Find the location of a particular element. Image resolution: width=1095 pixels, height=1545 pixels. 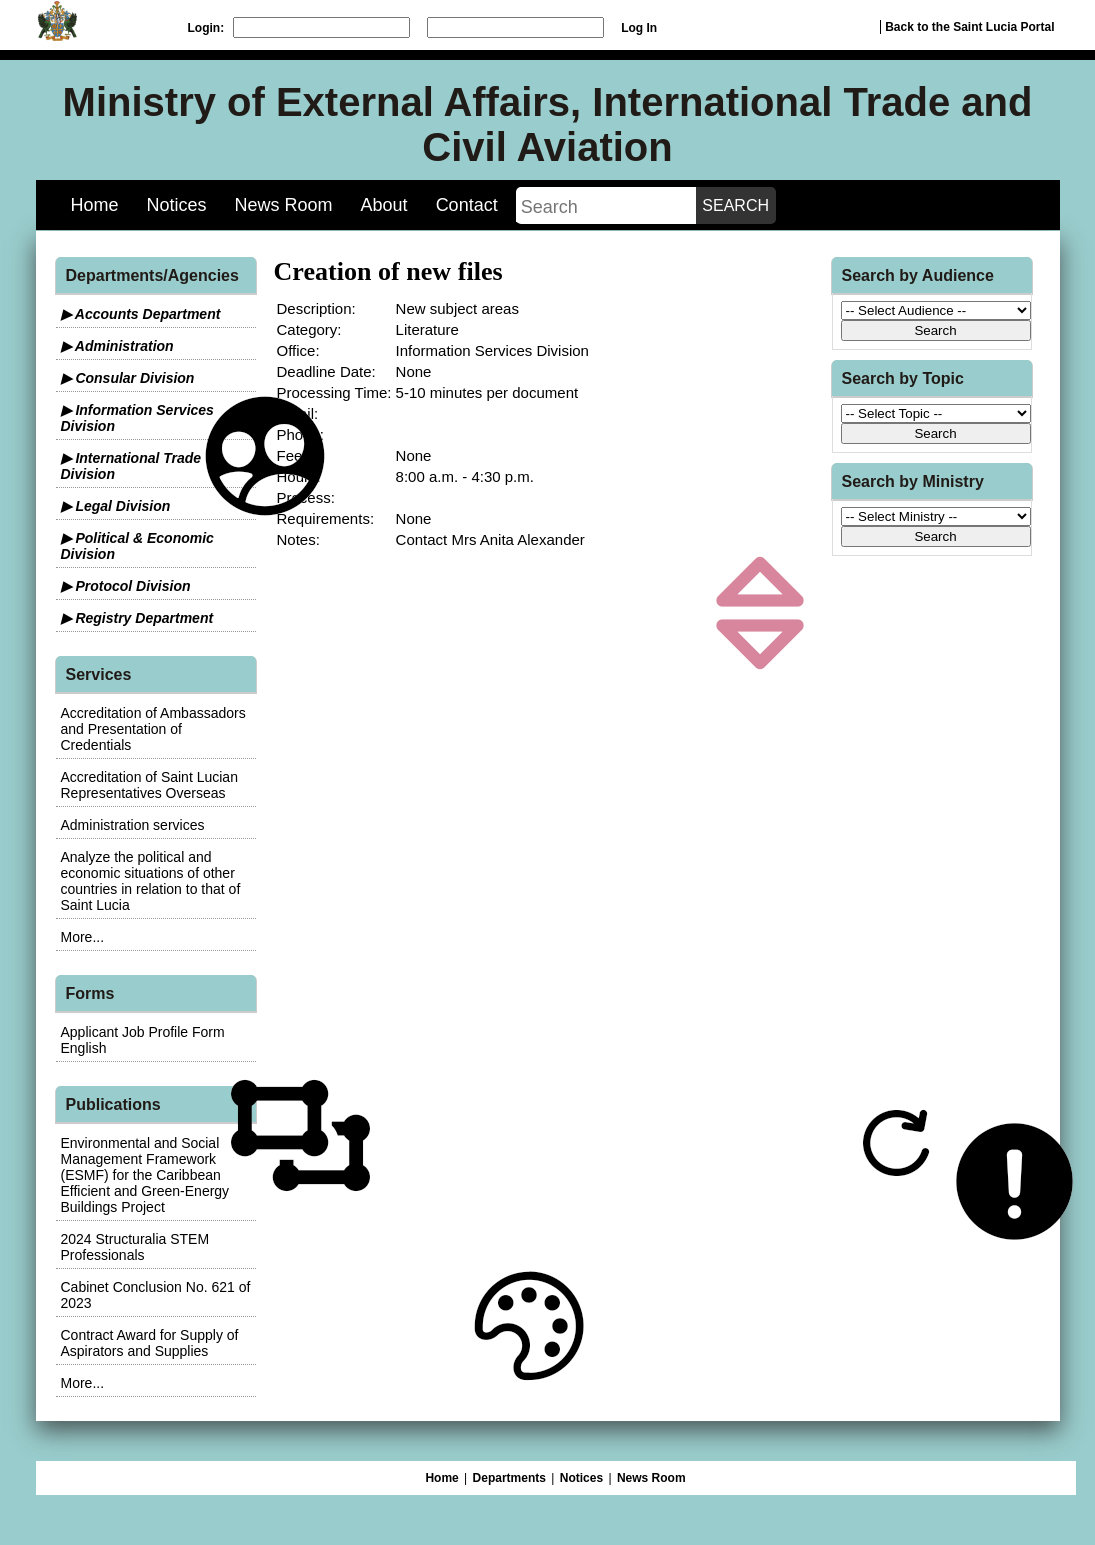

refresh or reload the current page is located at coordinates (896, 1143).